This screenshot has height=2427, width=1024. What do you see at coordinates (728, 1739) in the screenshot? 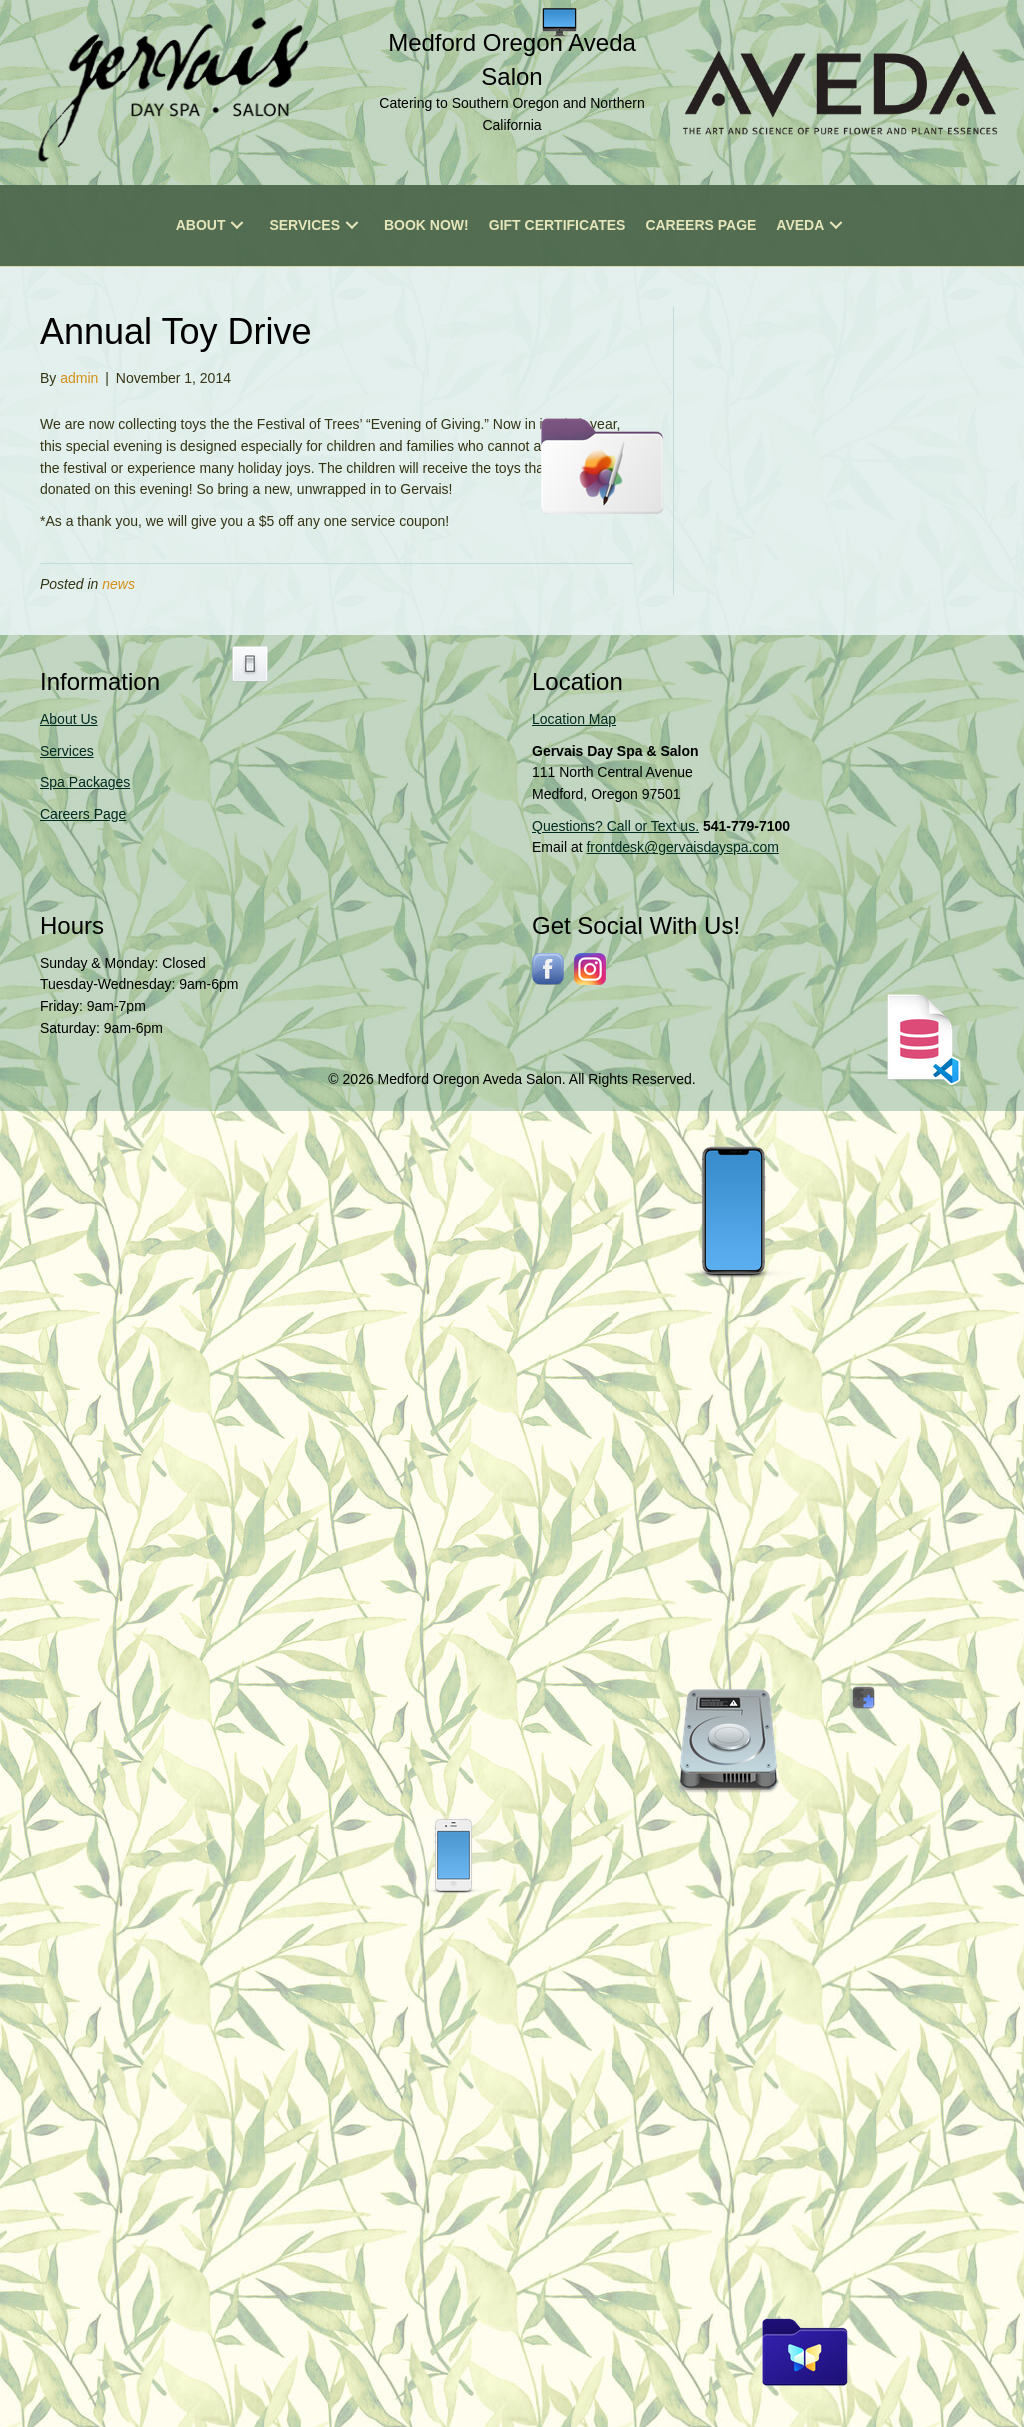
I see `access local hard drive storage` at bounding box center [728, 1739].